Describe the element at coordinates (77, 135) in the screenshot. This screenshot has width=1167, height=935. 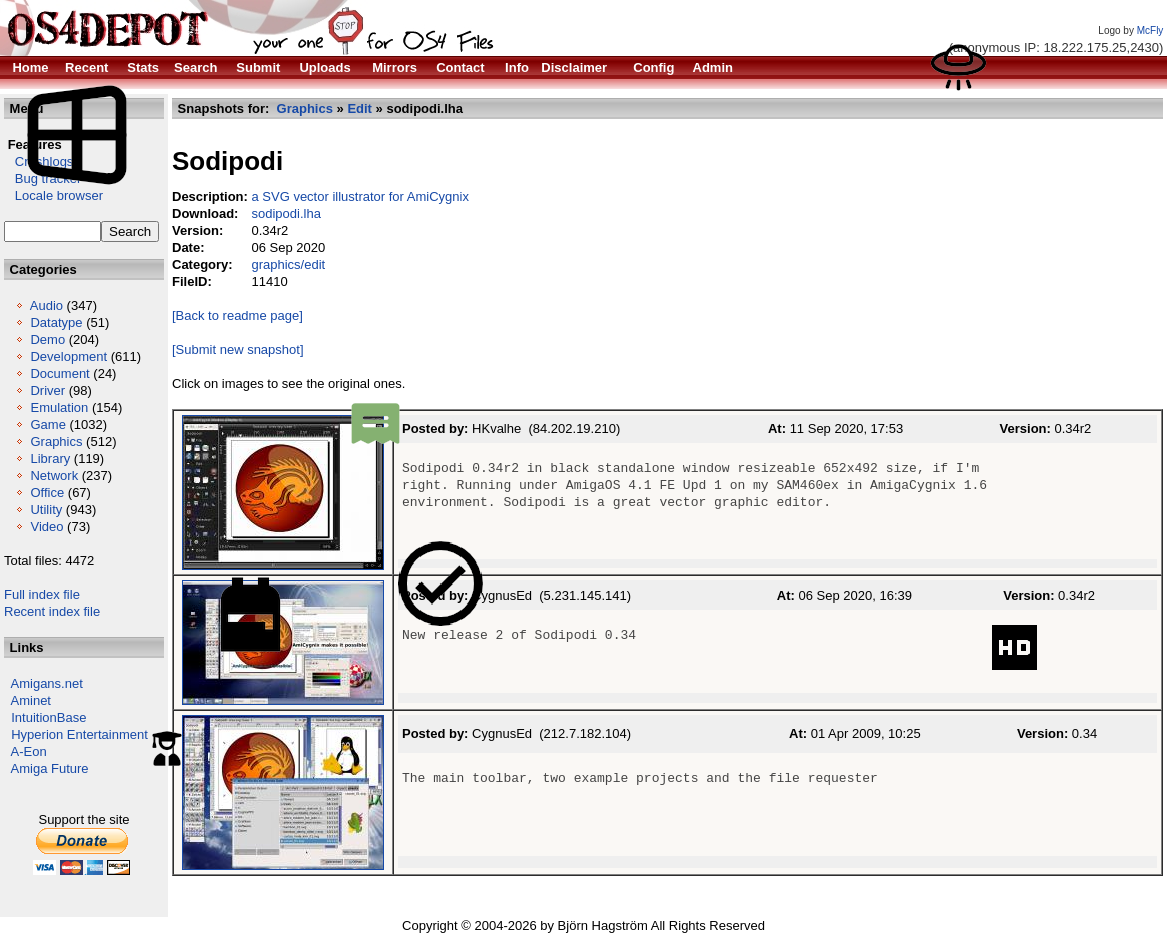
I see `open windows settings or system options` at that location.